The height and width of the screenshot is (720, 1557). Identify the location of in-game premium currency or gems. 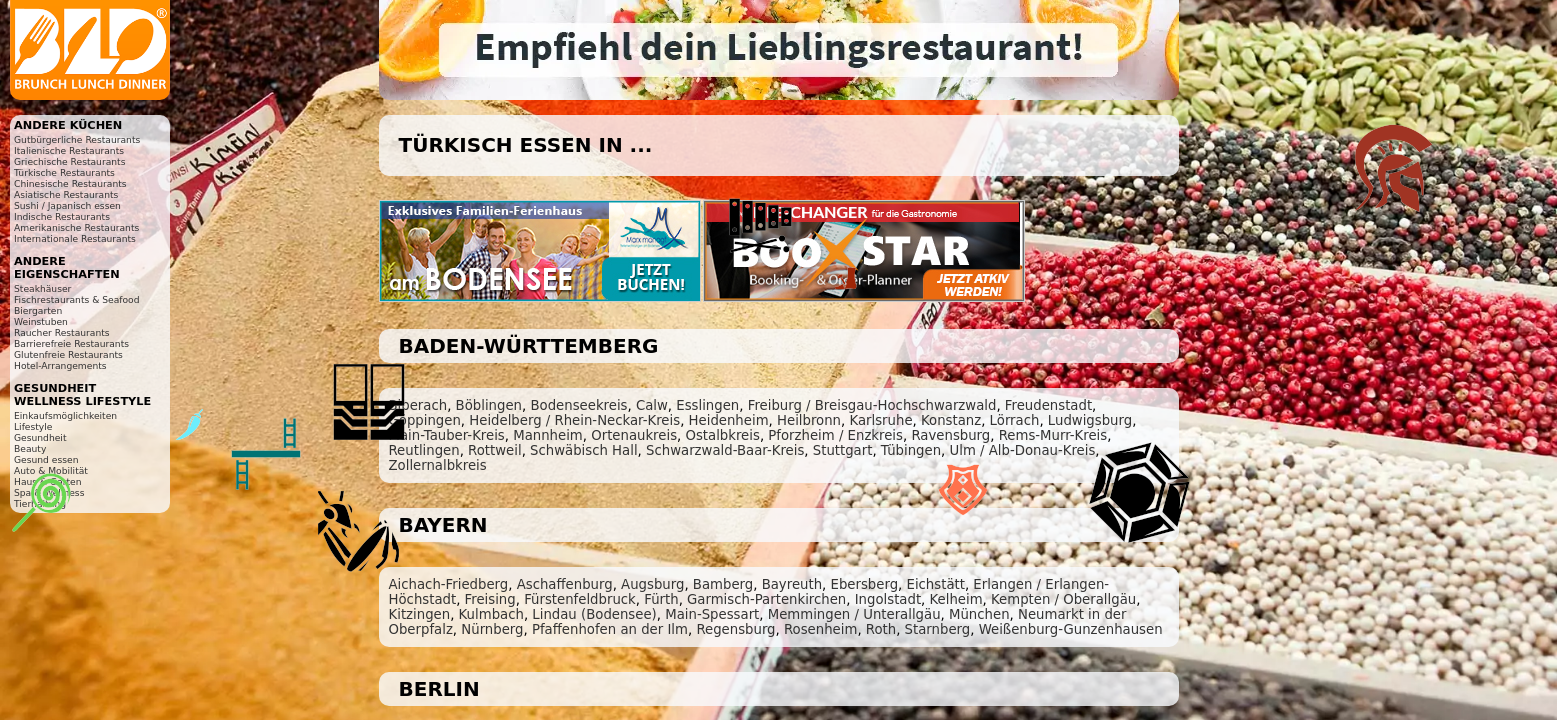
(1140, 493).